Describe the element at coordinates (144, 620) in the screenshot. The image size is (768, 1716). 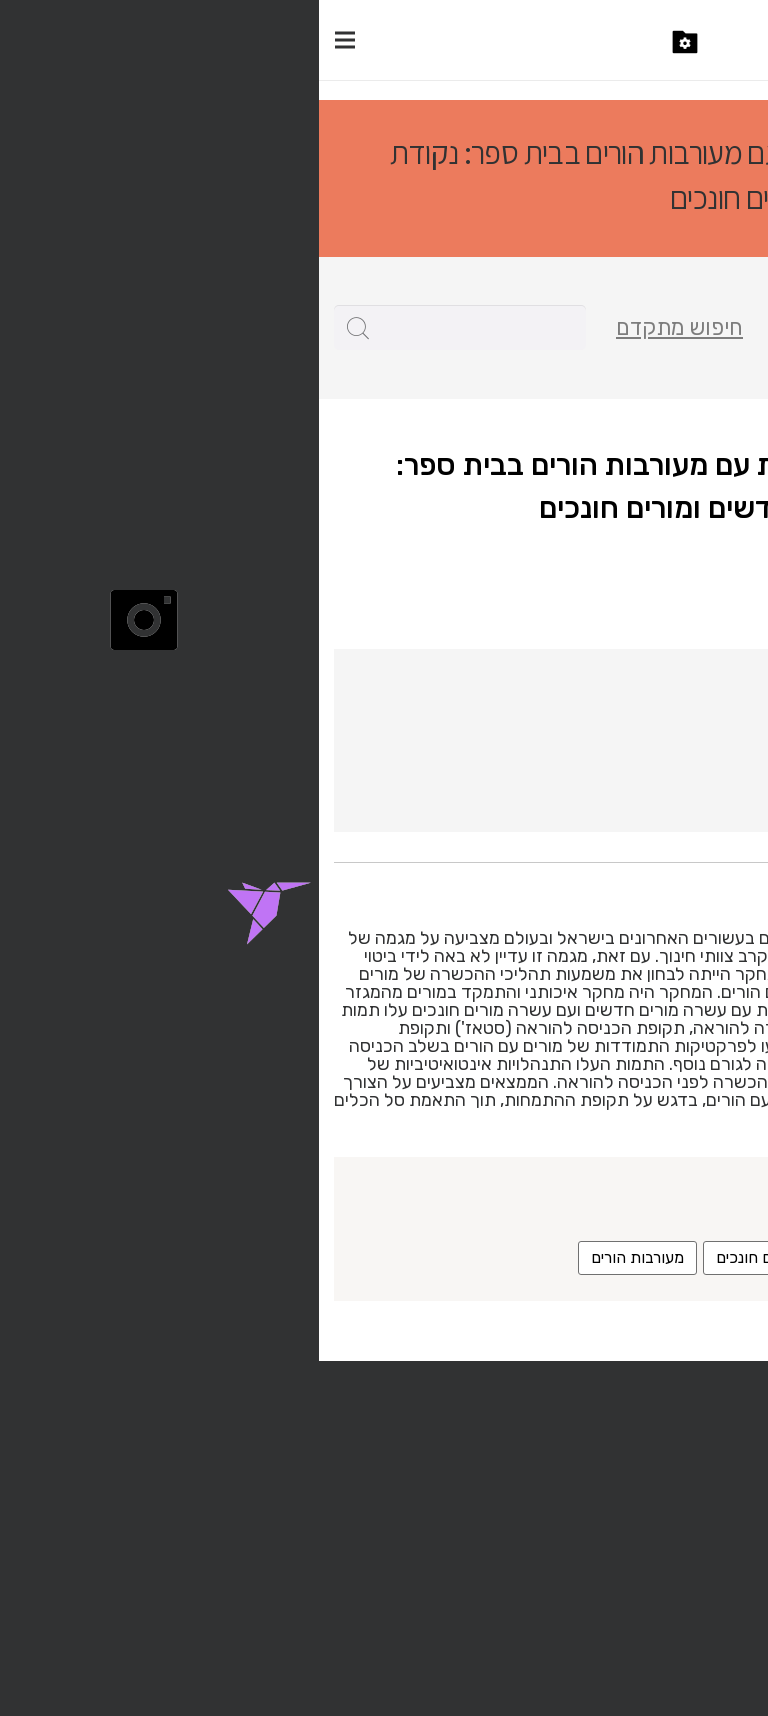
I see `open camera to take a photo` at that location.